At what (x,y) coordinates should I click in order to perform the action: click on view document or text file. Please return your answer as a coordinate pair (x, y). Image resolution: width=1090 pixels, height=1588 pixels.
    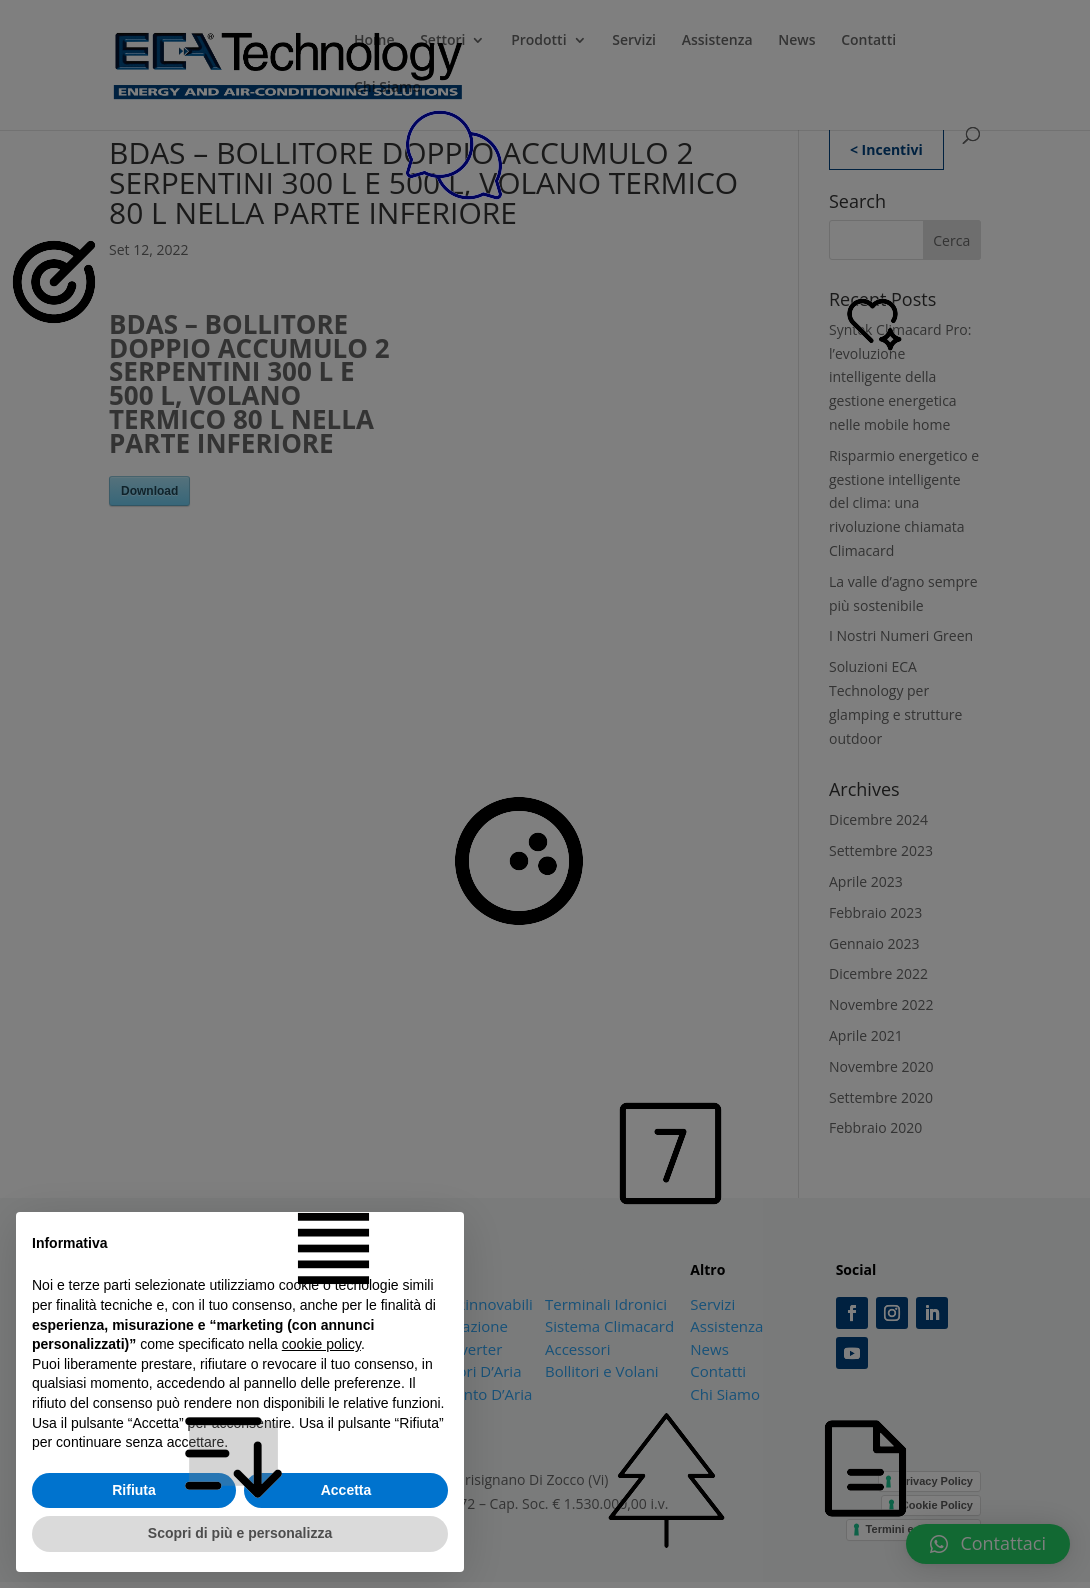
    Looking at the image, I should click on (865, 1468).